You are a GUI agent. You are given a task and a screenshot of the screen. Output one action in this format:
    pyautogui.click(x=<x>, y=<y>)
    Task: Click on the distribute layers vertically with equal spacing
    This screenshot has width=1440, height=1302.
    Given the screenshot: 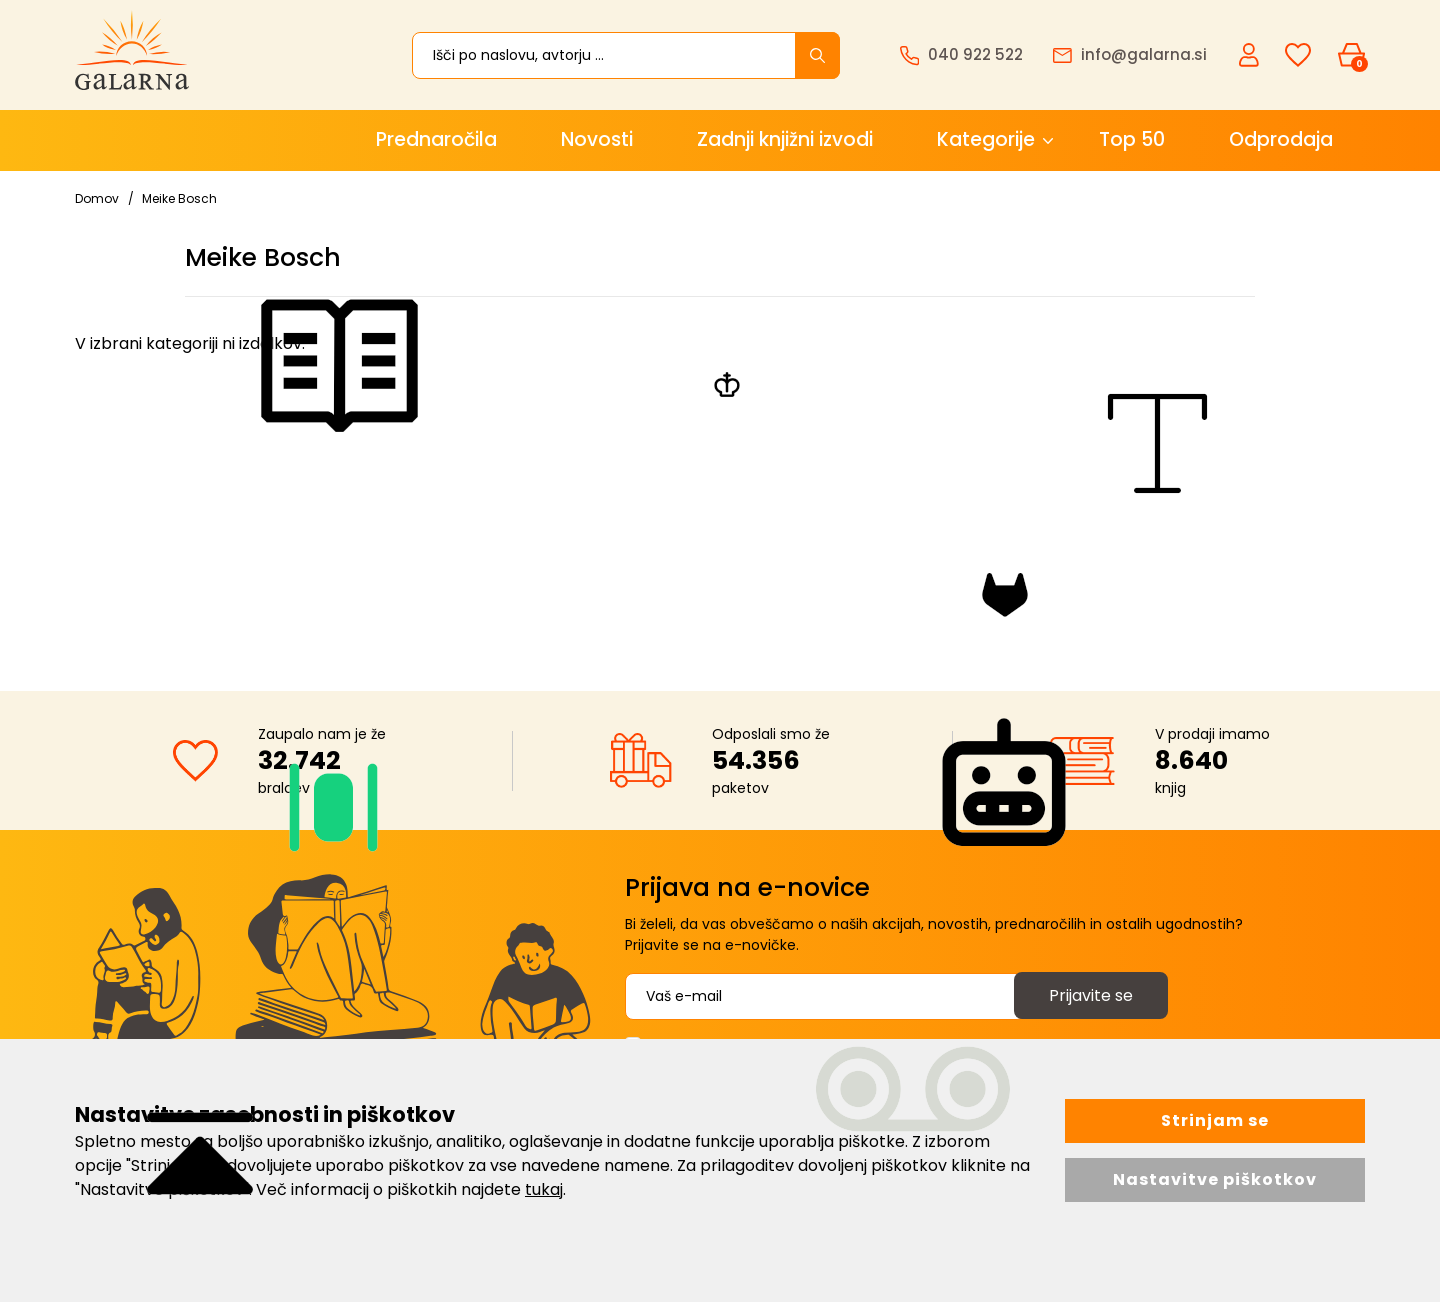 What is the action you would take?
    pyautogui.click(x=333, y=807)
    